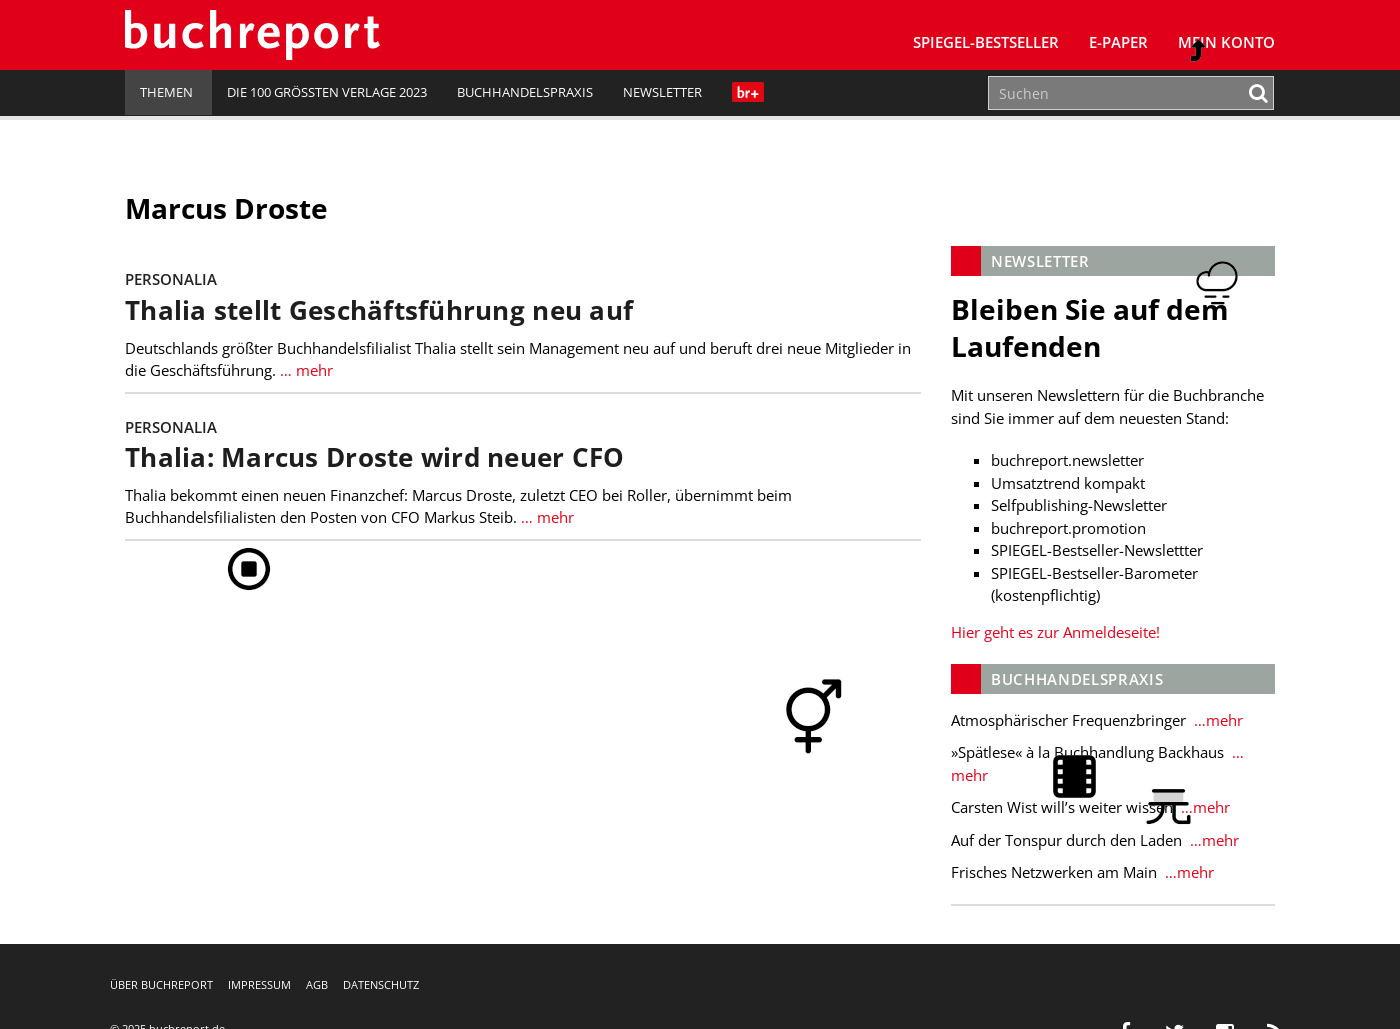 The height and width of the screenshot is (1029, 1400). Describe the element at coordinates (1168, 807) in the screenshot. I see `view or convert to chinese yuan currency` at that location.